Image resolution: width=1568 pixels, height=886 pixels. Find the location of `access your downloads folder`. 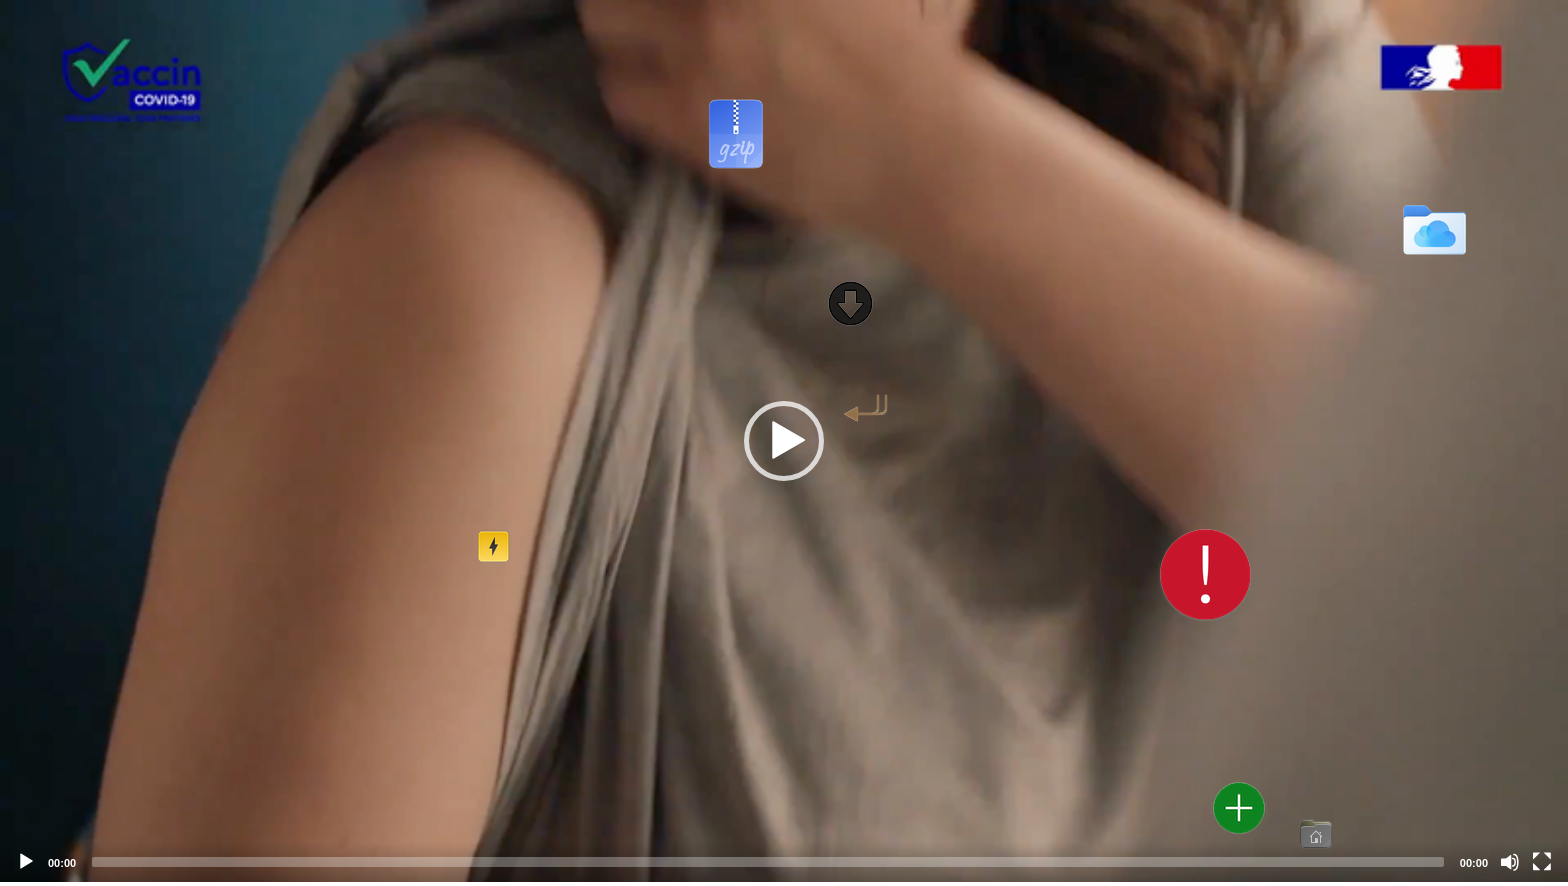

access your downloads folder is located at coordinates (850, 303).